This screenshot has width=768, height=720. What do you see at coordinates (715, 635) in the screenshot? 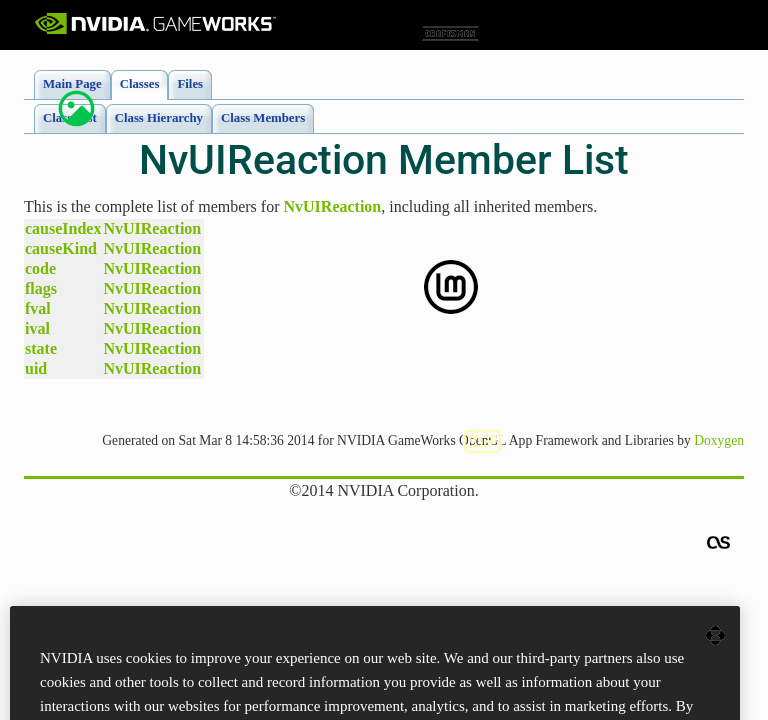
I see `Merck pharmaceutical company logo` at bounding box center [715, 635].